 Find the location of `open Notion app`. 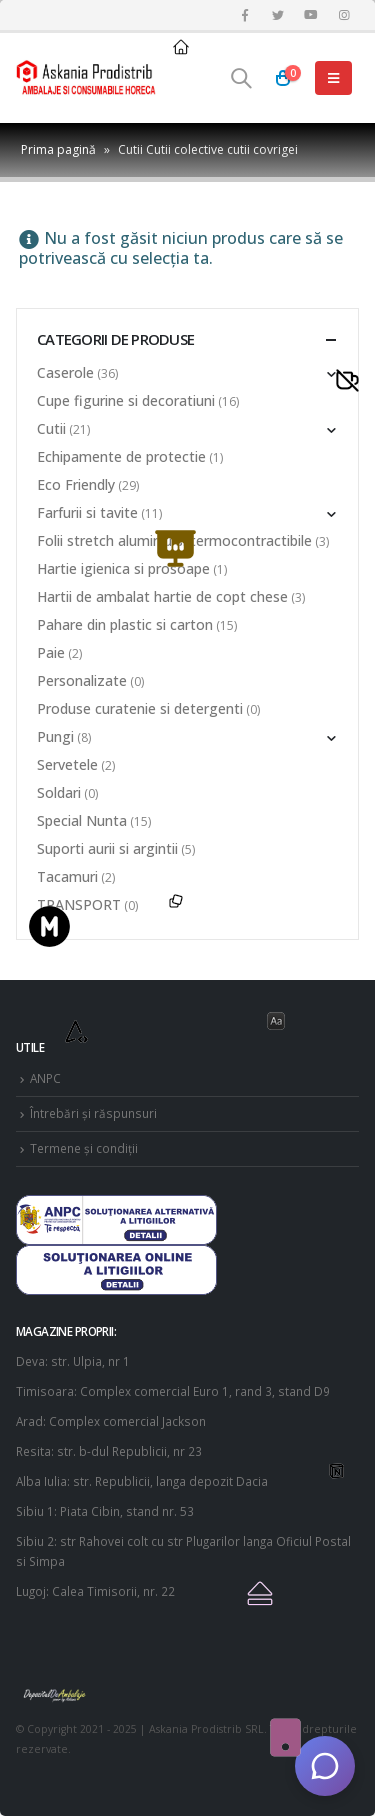

open Notion app is located at coordinates (336, 1470).